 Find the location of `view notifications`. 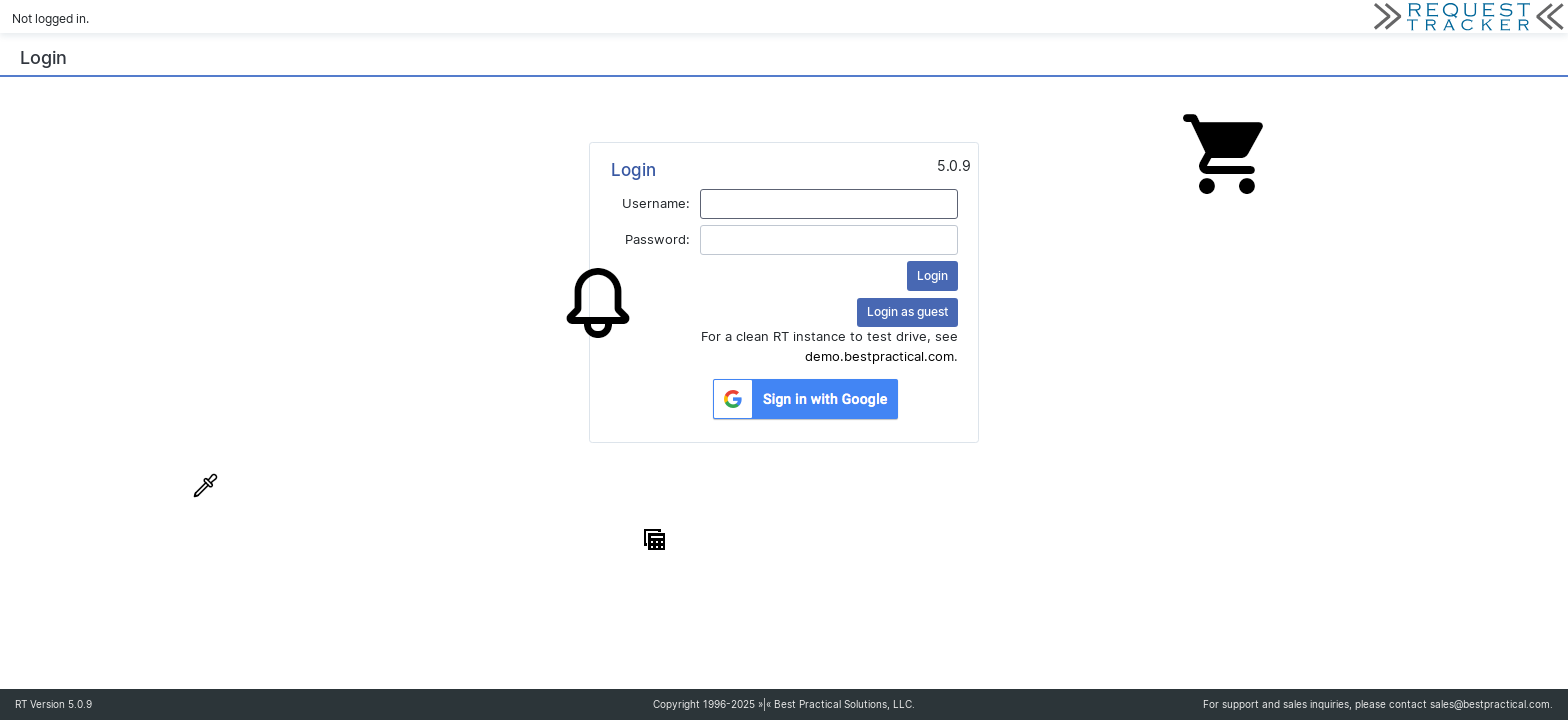

view notifications is located at coordinates (598, 303).